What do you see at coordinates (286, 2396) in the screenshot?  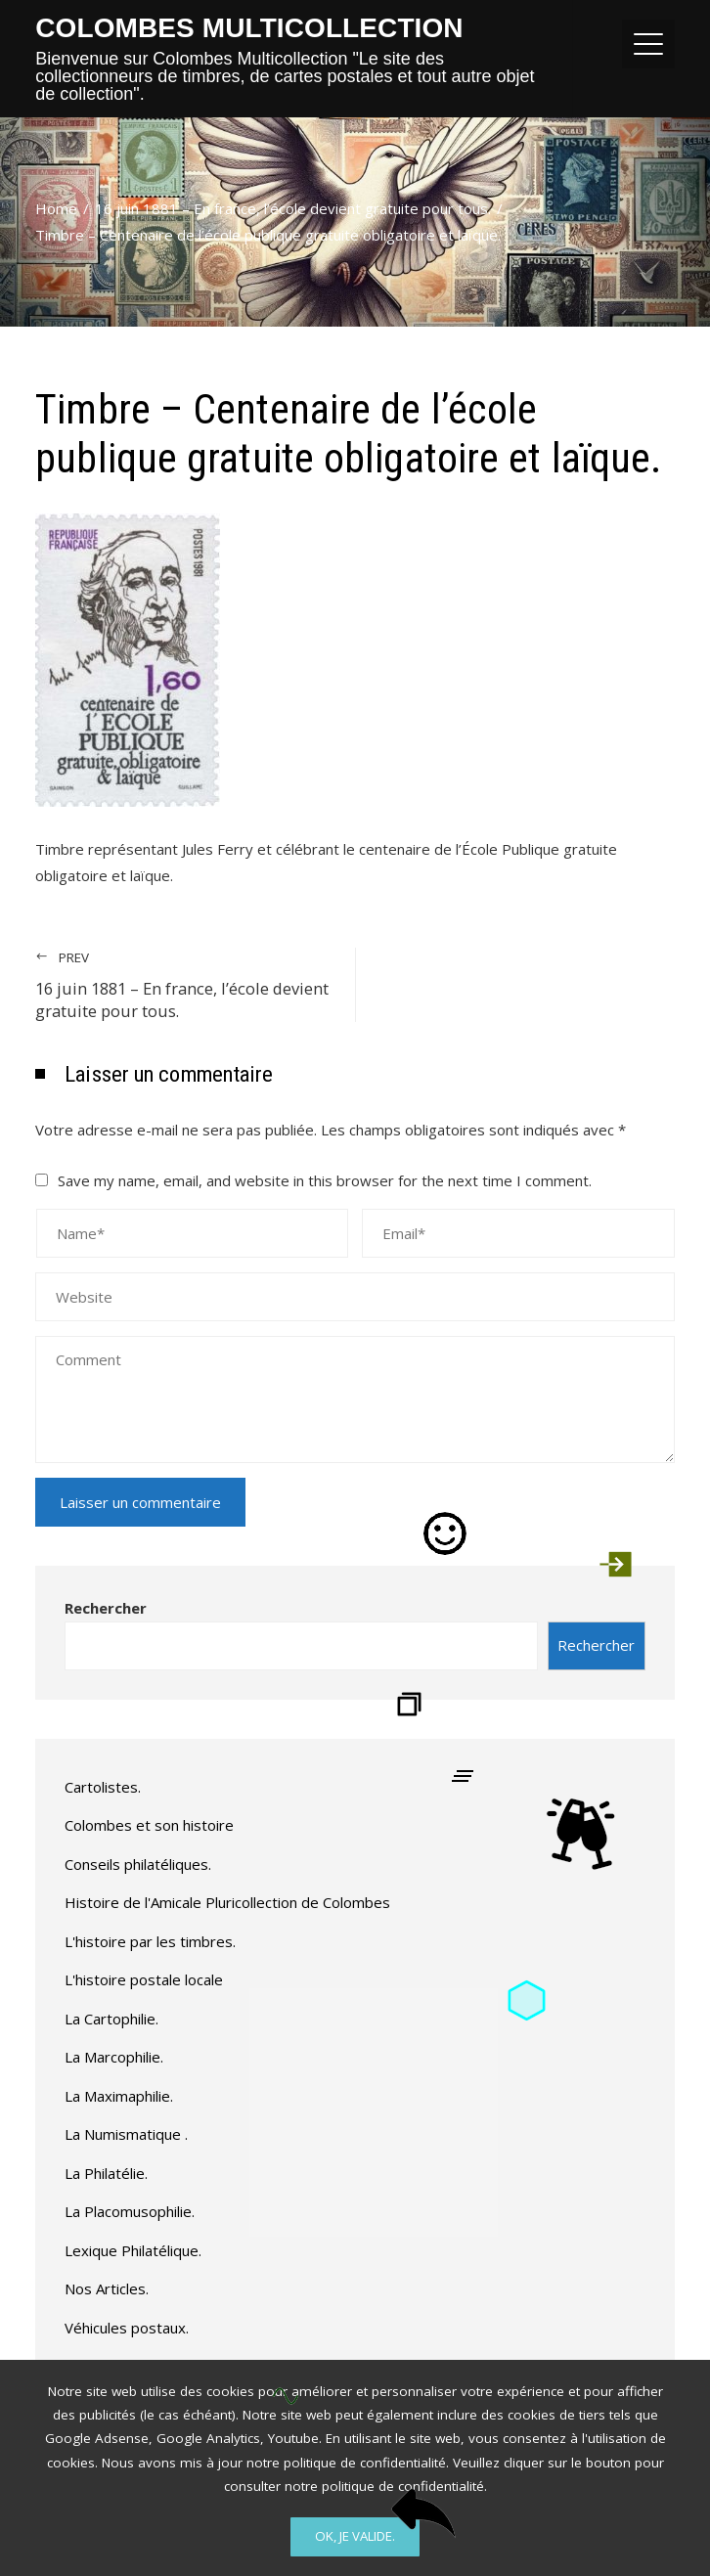 I see `indicates audio or sound wave settings` at bounding box center [286, 2396].